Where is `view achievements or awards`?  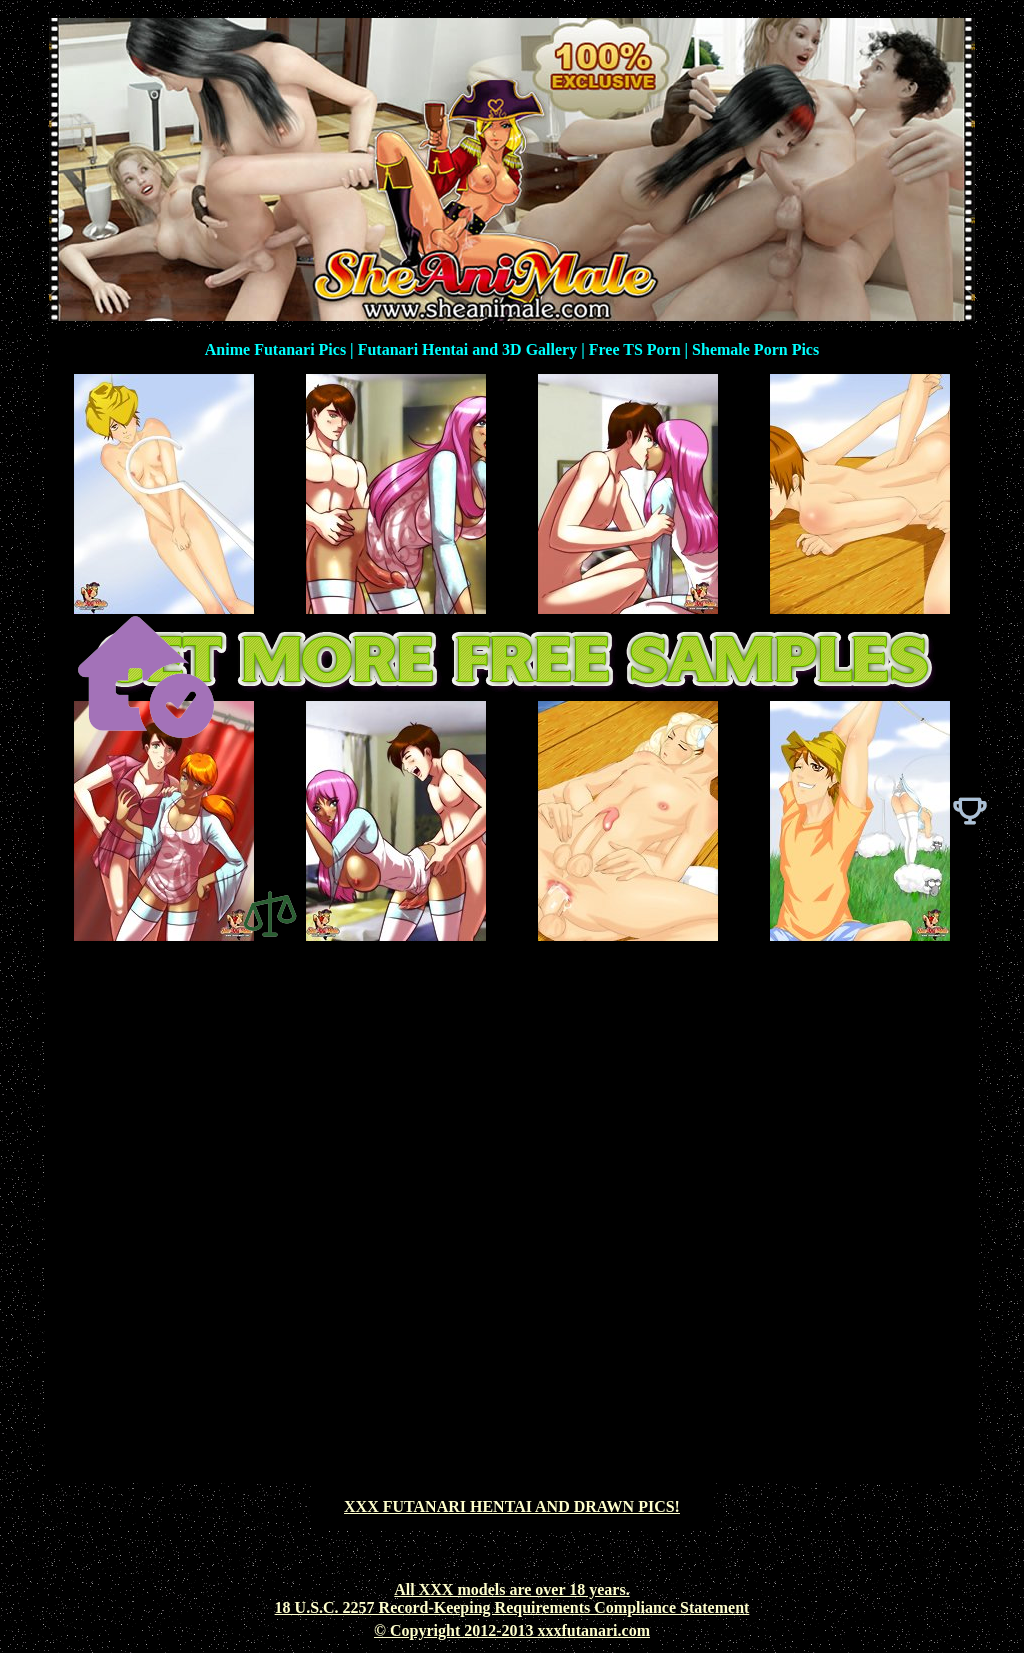 view achievements or awards is located at coordinates (970, 810).